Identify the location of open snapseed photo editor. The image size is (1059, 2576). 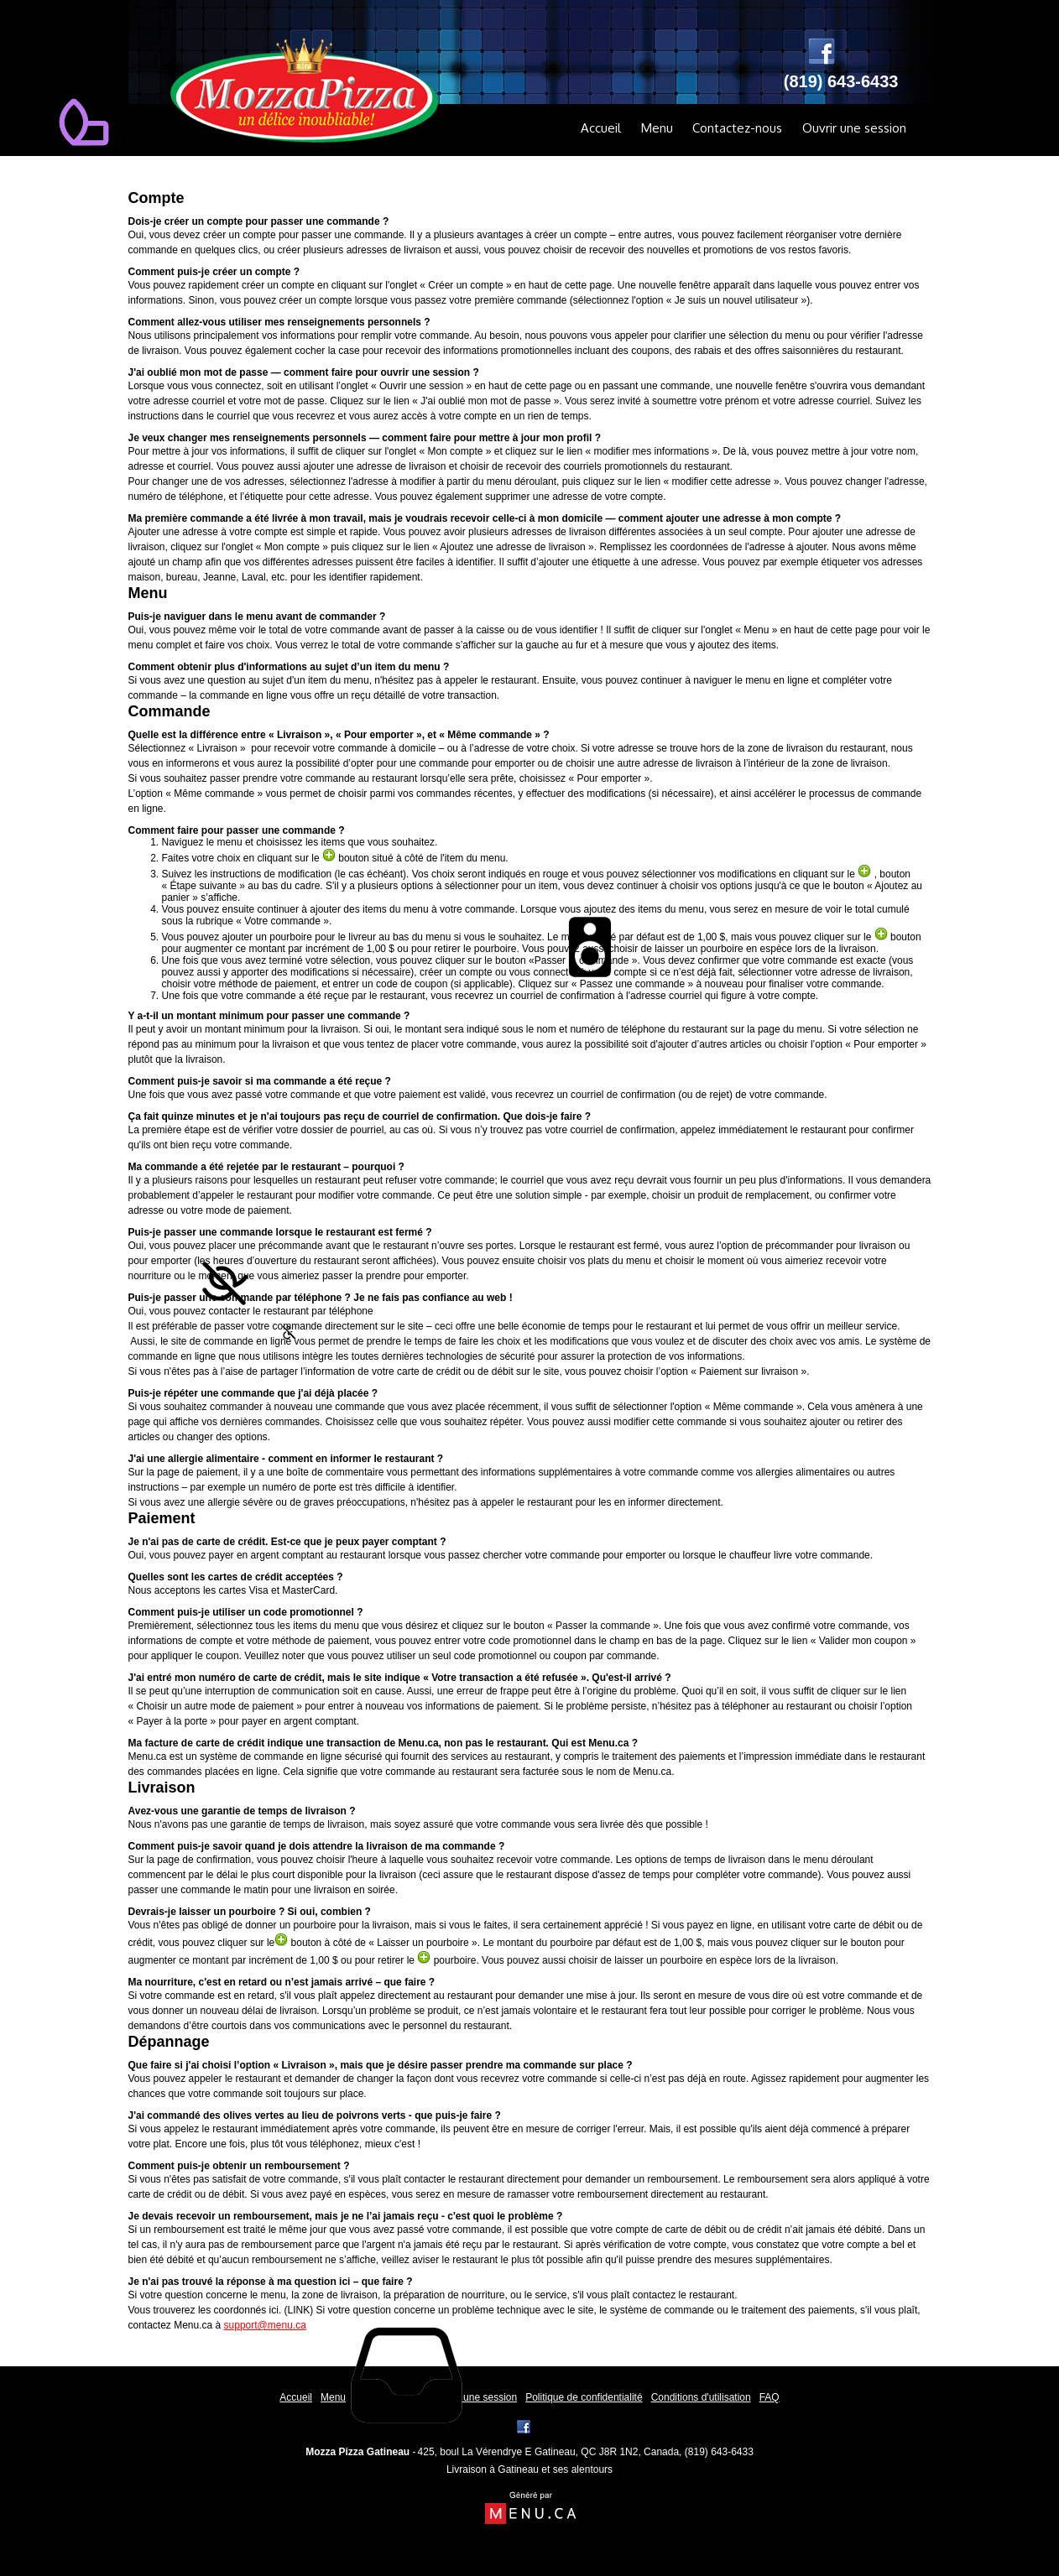
(84, 123).